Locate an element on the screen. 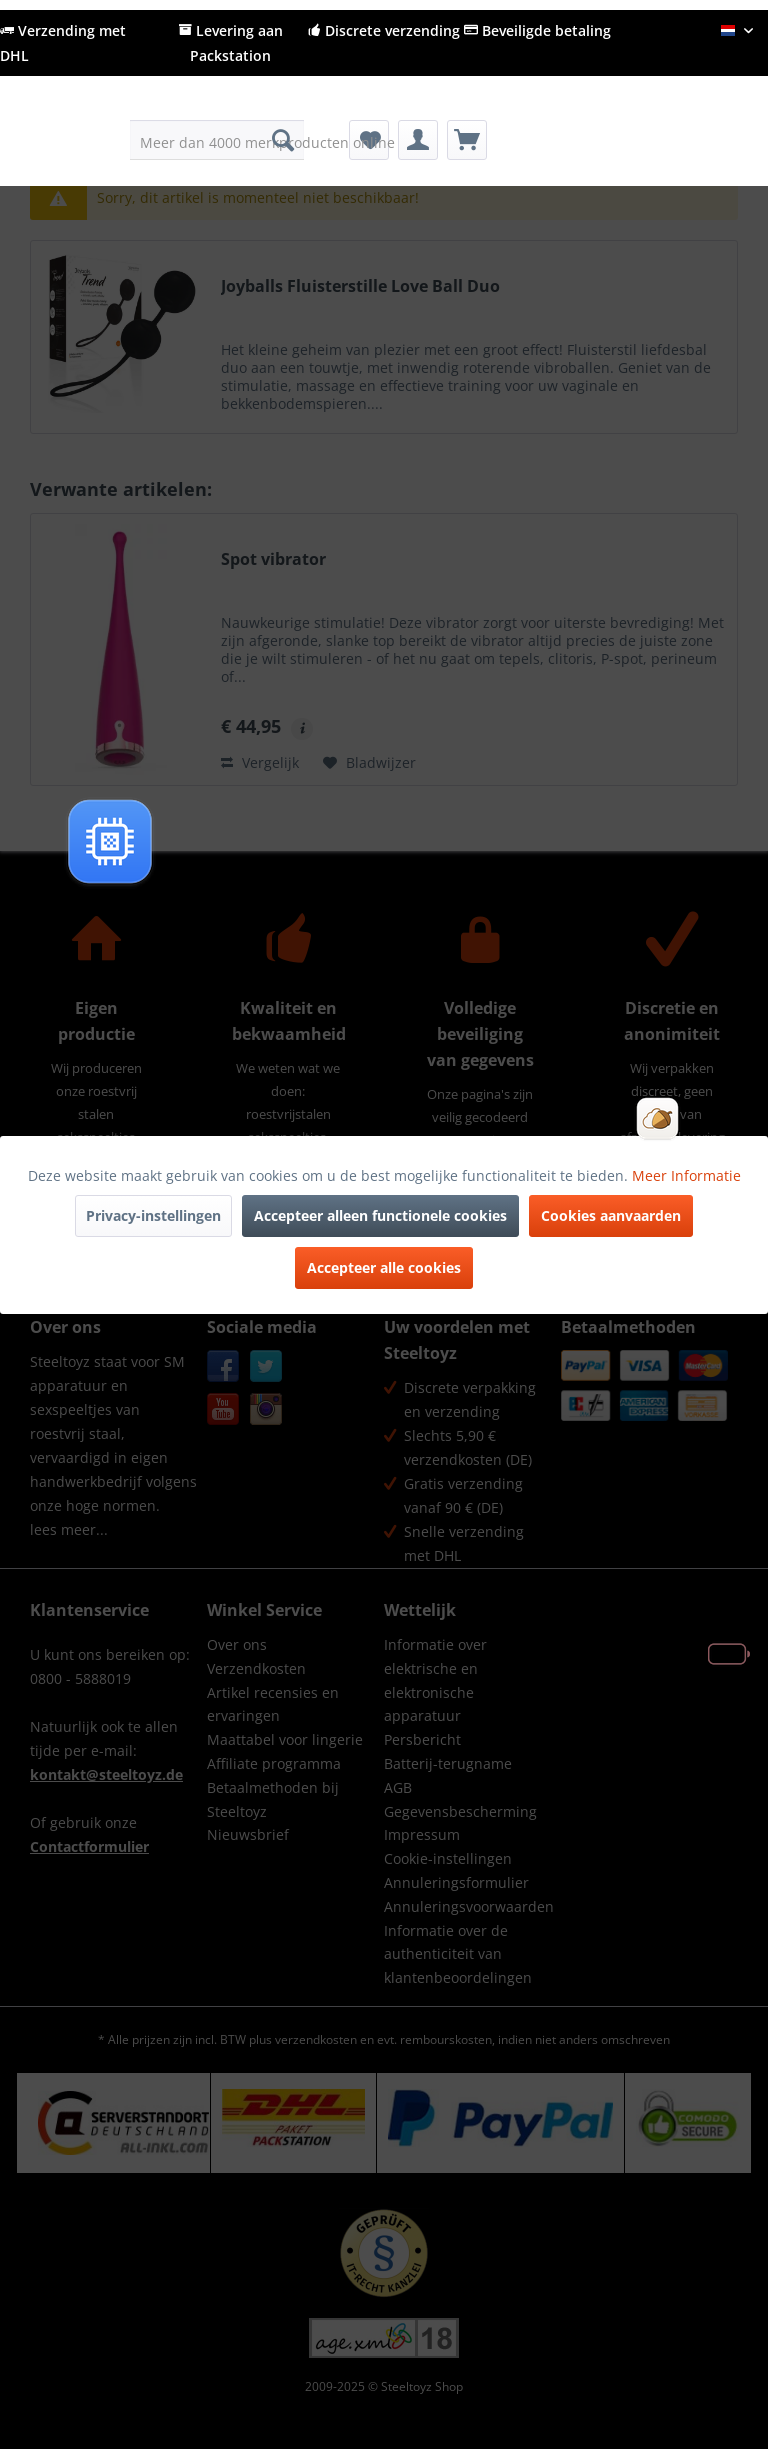 The image size is (768, 2449). indicates battery is completely empty is located at coordinates (729, 1654).